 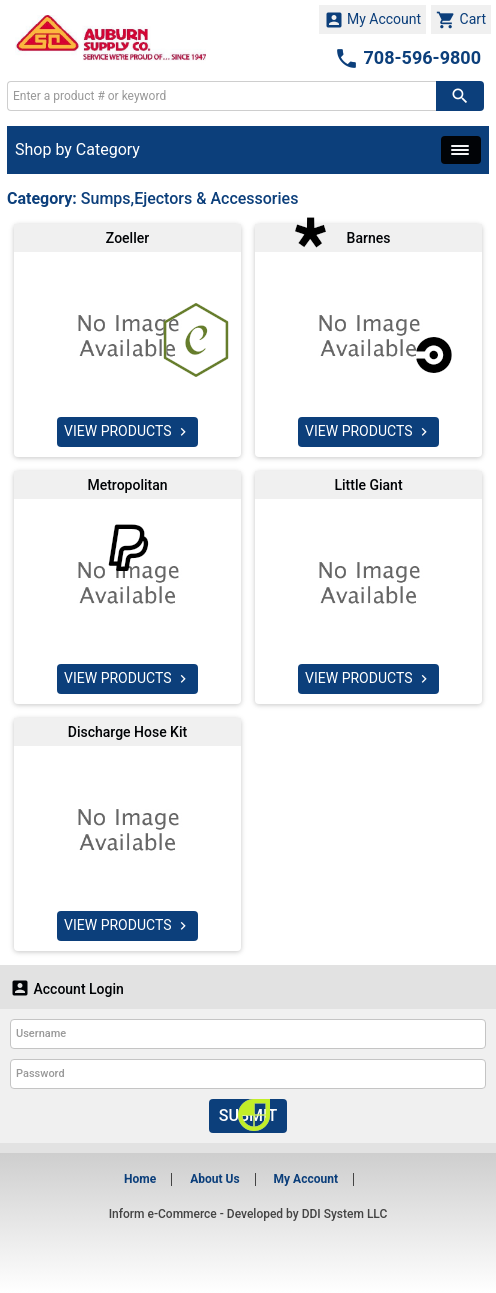 I want to click on pay with PayPal, so click(x=129, y=547).